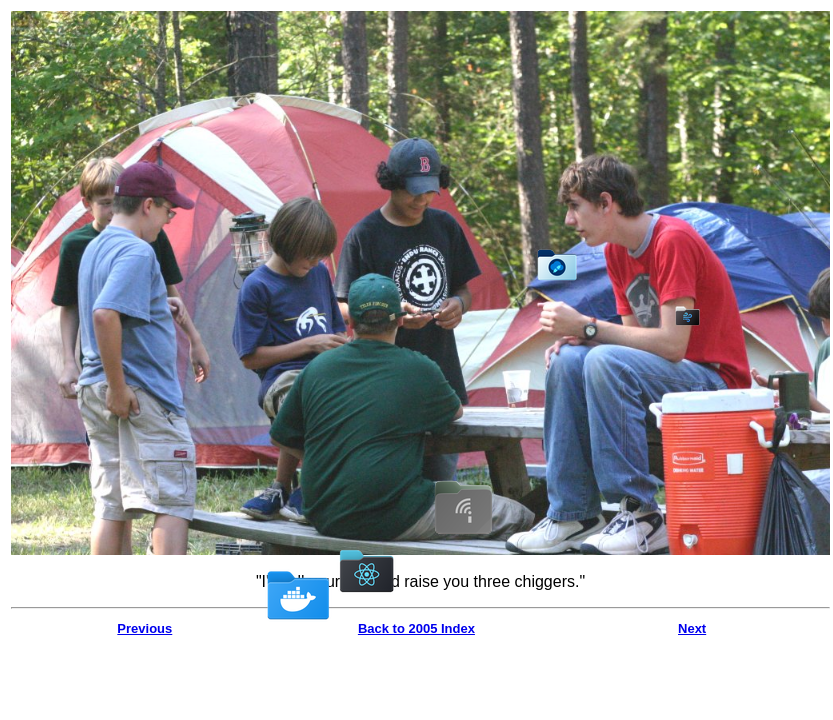 This screenshot has height=720, width=833. I want to click on open windicss project folder, so click(687, 316).